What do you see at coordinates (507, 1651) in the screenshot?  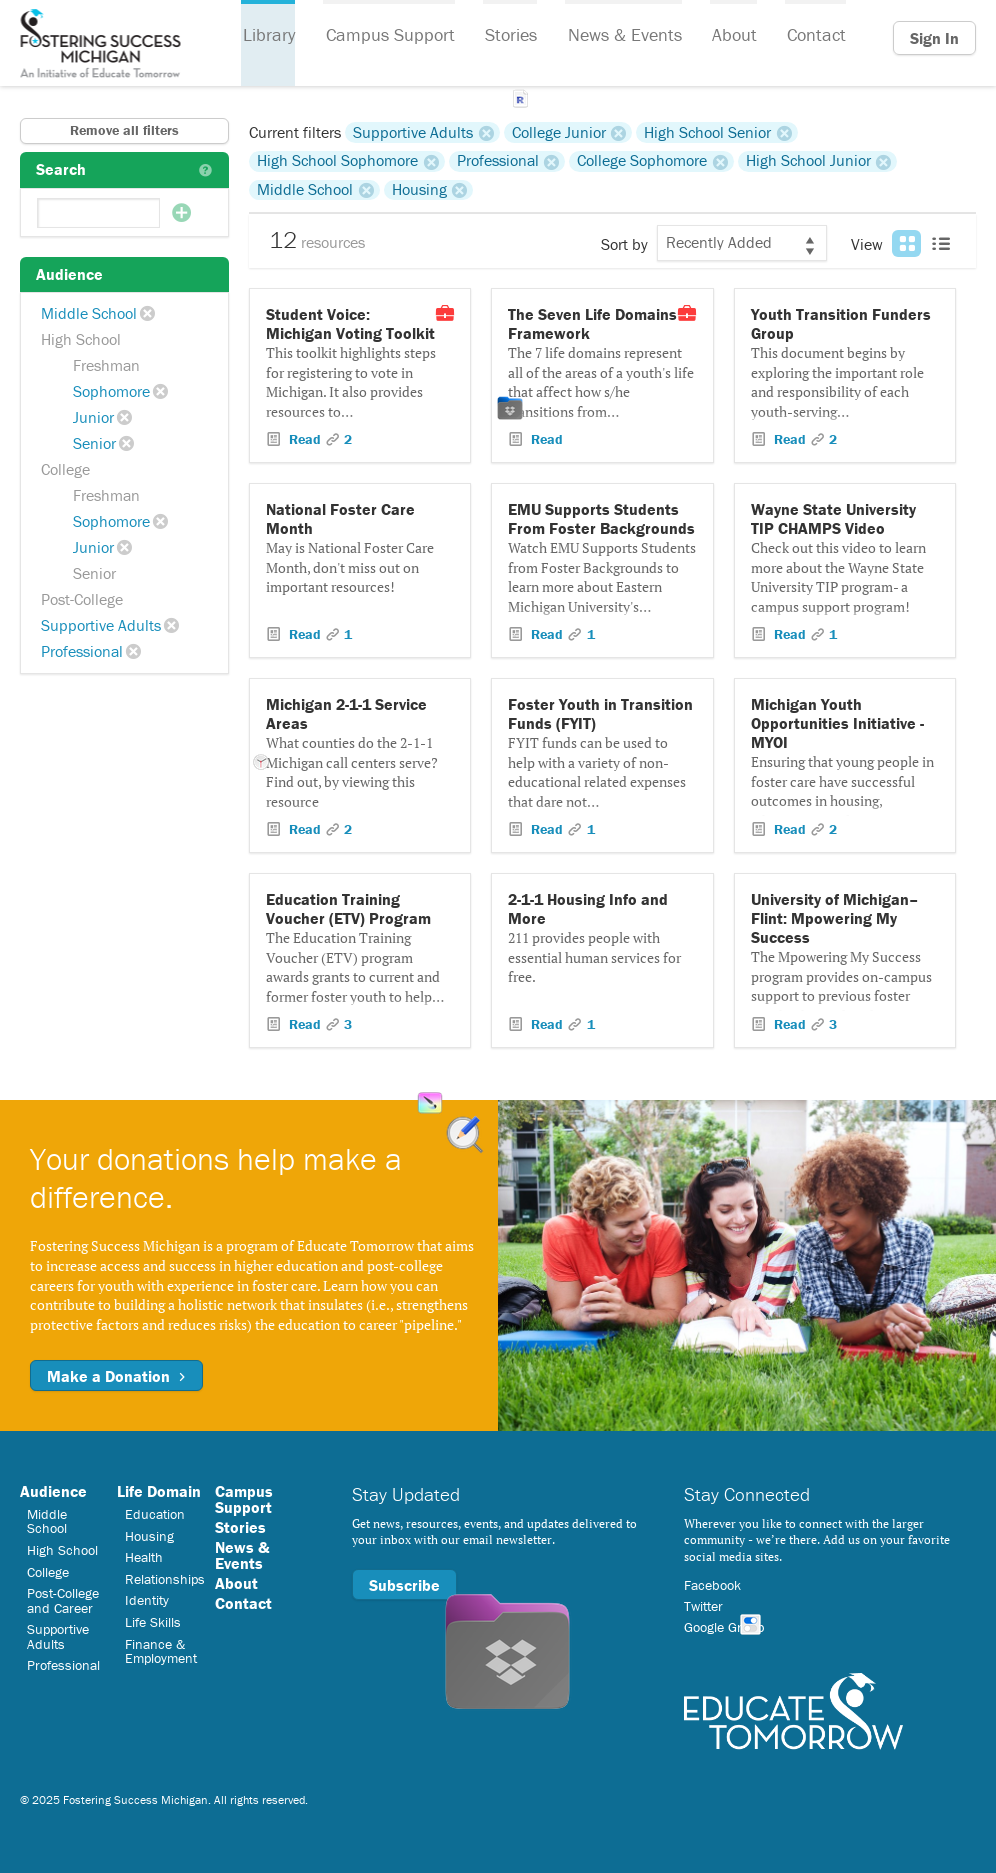 I see `open your dropbox synced folder` at bounding box center [507, 1651].